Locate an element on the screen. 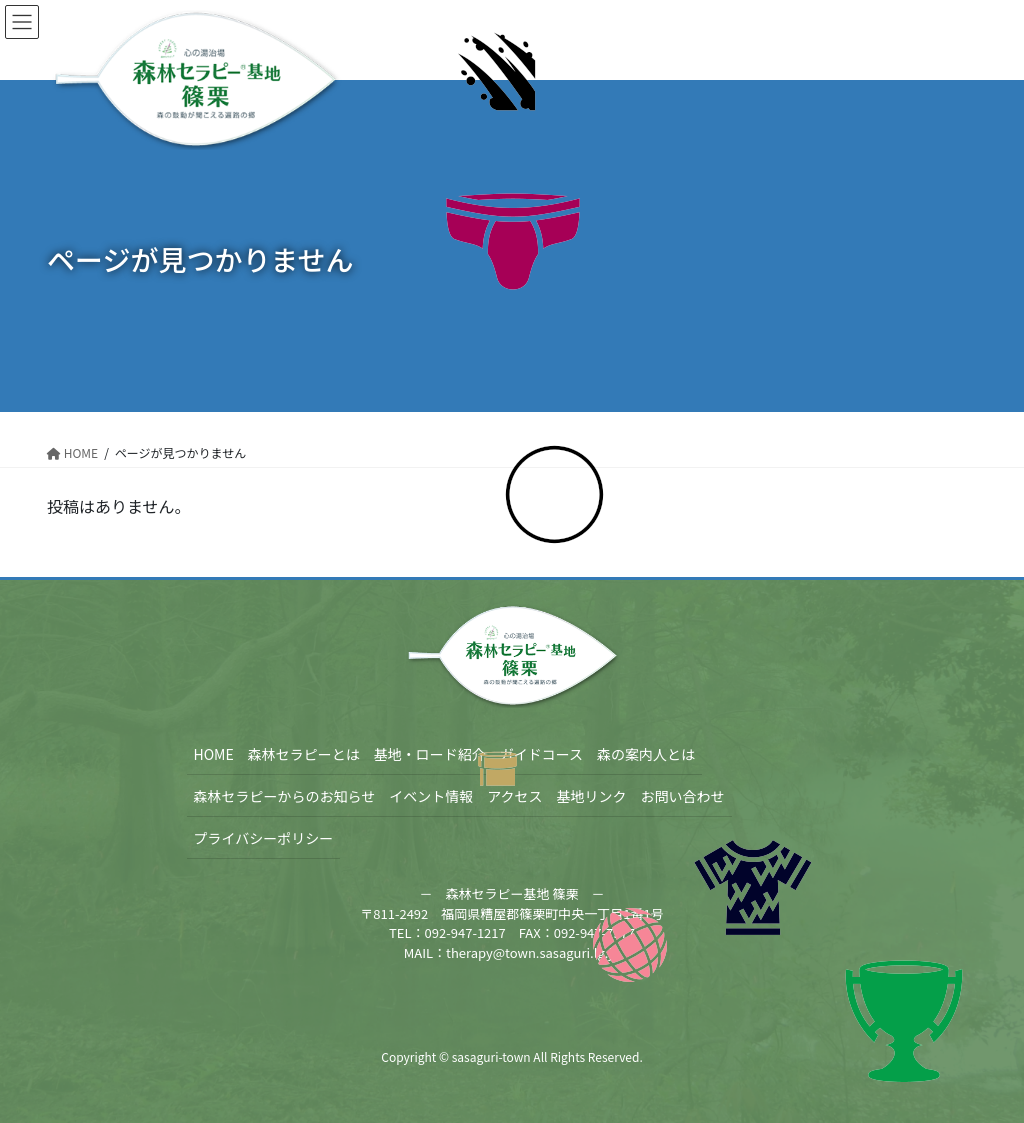 Image resolution: width=1024 pixels, height=1123 pixels. unselected radio button or toggle option is located at coordinates (554, 494).